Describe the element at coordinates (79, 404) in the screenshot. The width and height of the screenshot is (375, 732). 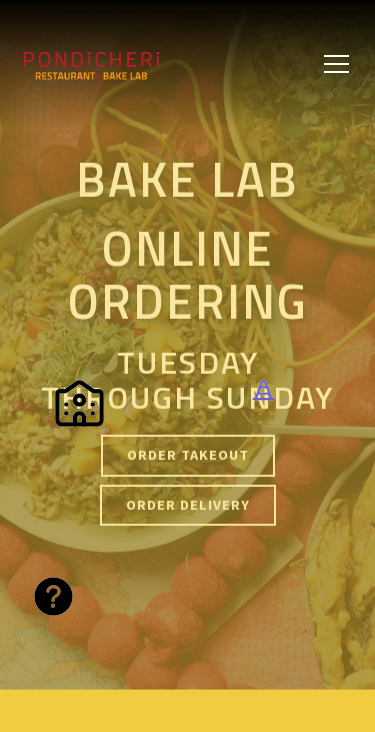
I see `access educational institution or campus information` at that location.